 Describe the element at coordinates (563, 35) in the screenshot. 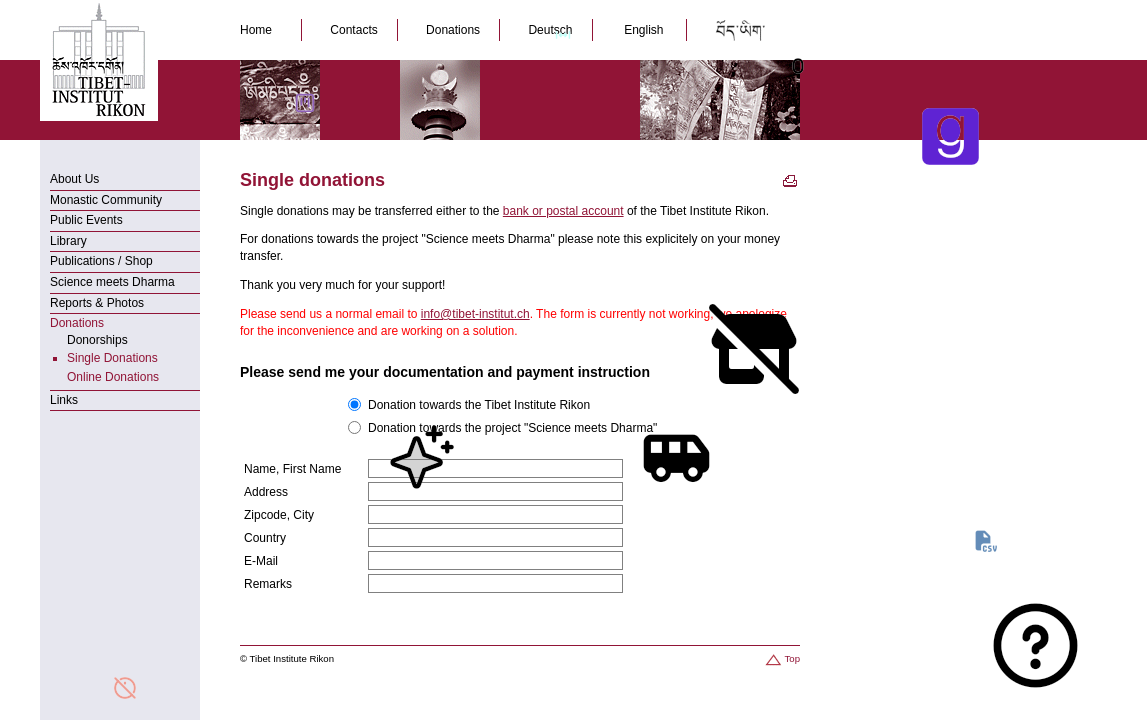

I see `adjust horizontal spacing or margins` at that location.